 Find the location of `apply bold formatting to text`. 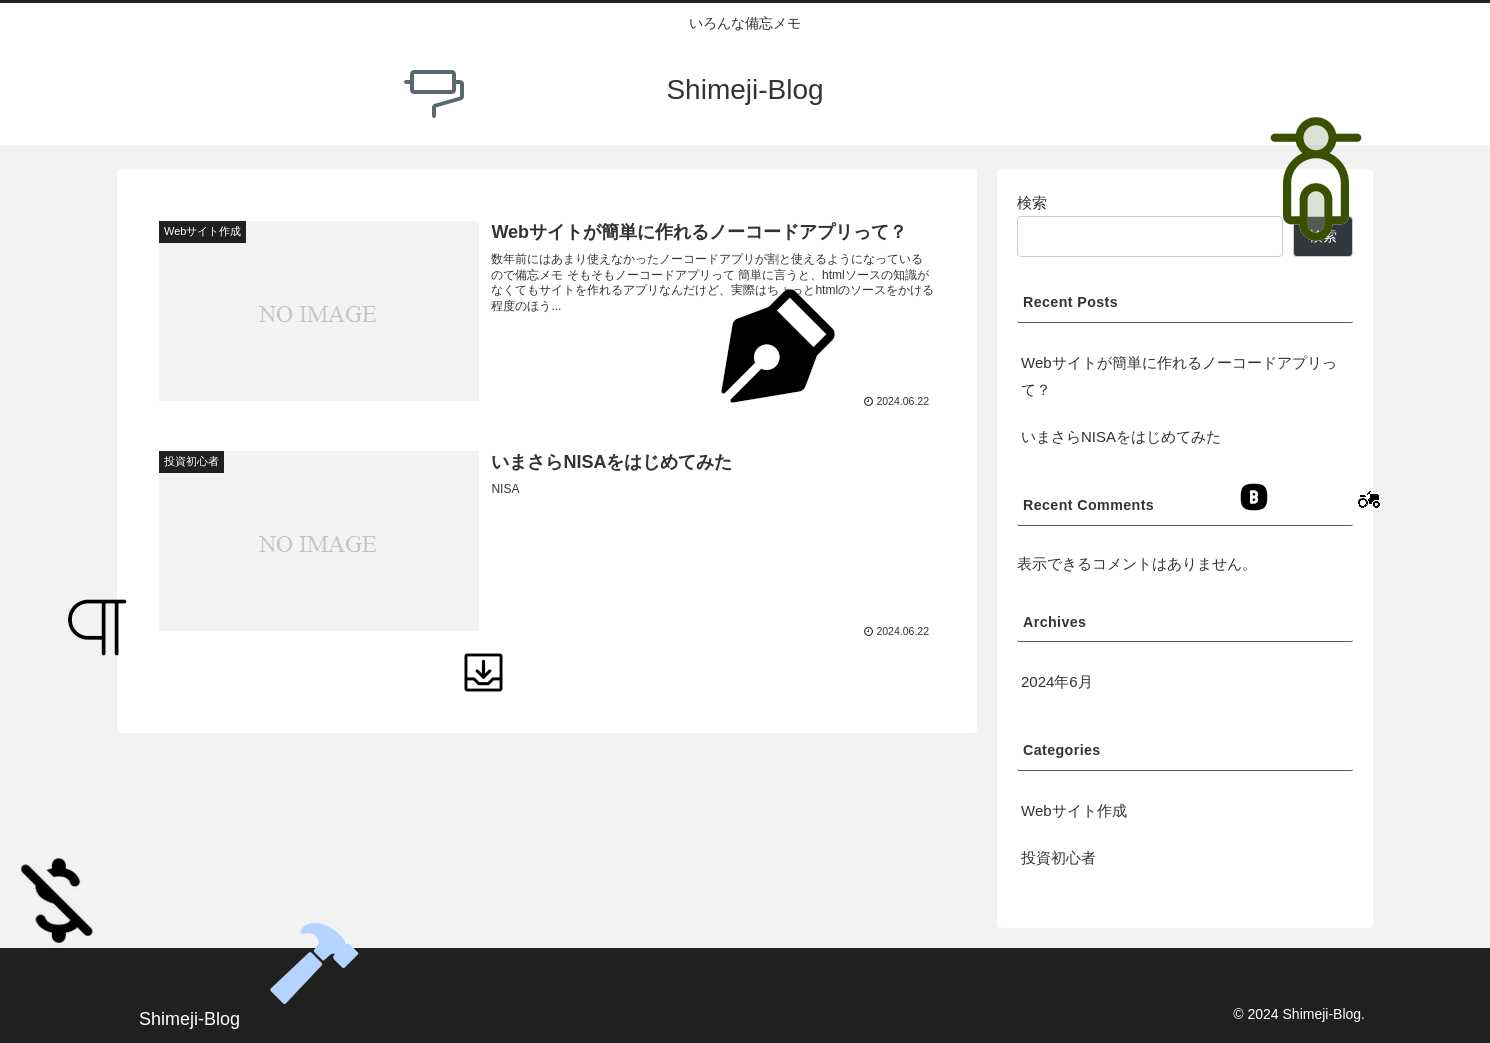

apply bold formatting to text is located at coordinates (1254, 497).